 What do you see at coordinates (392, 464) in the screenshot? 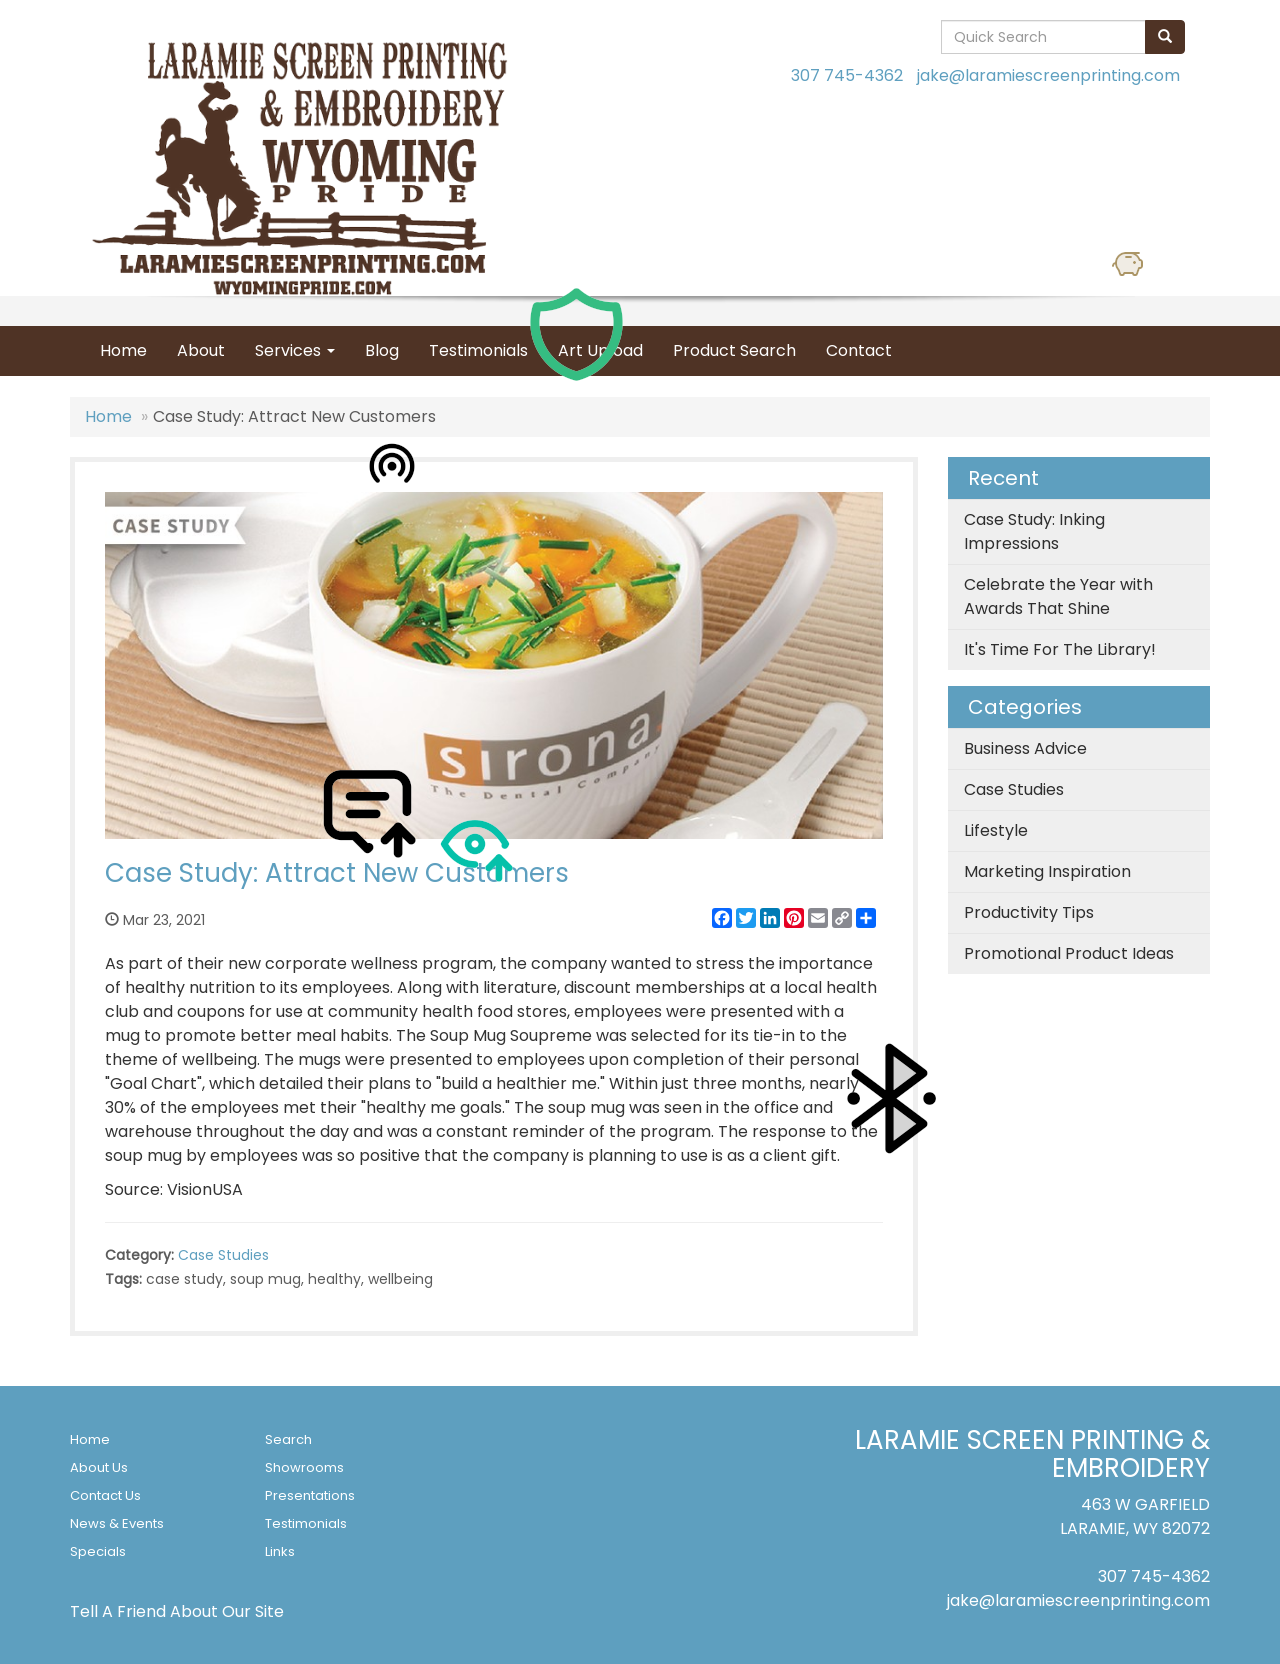
I see `start a live broadcast or stream` at bounding box center [392, 464].